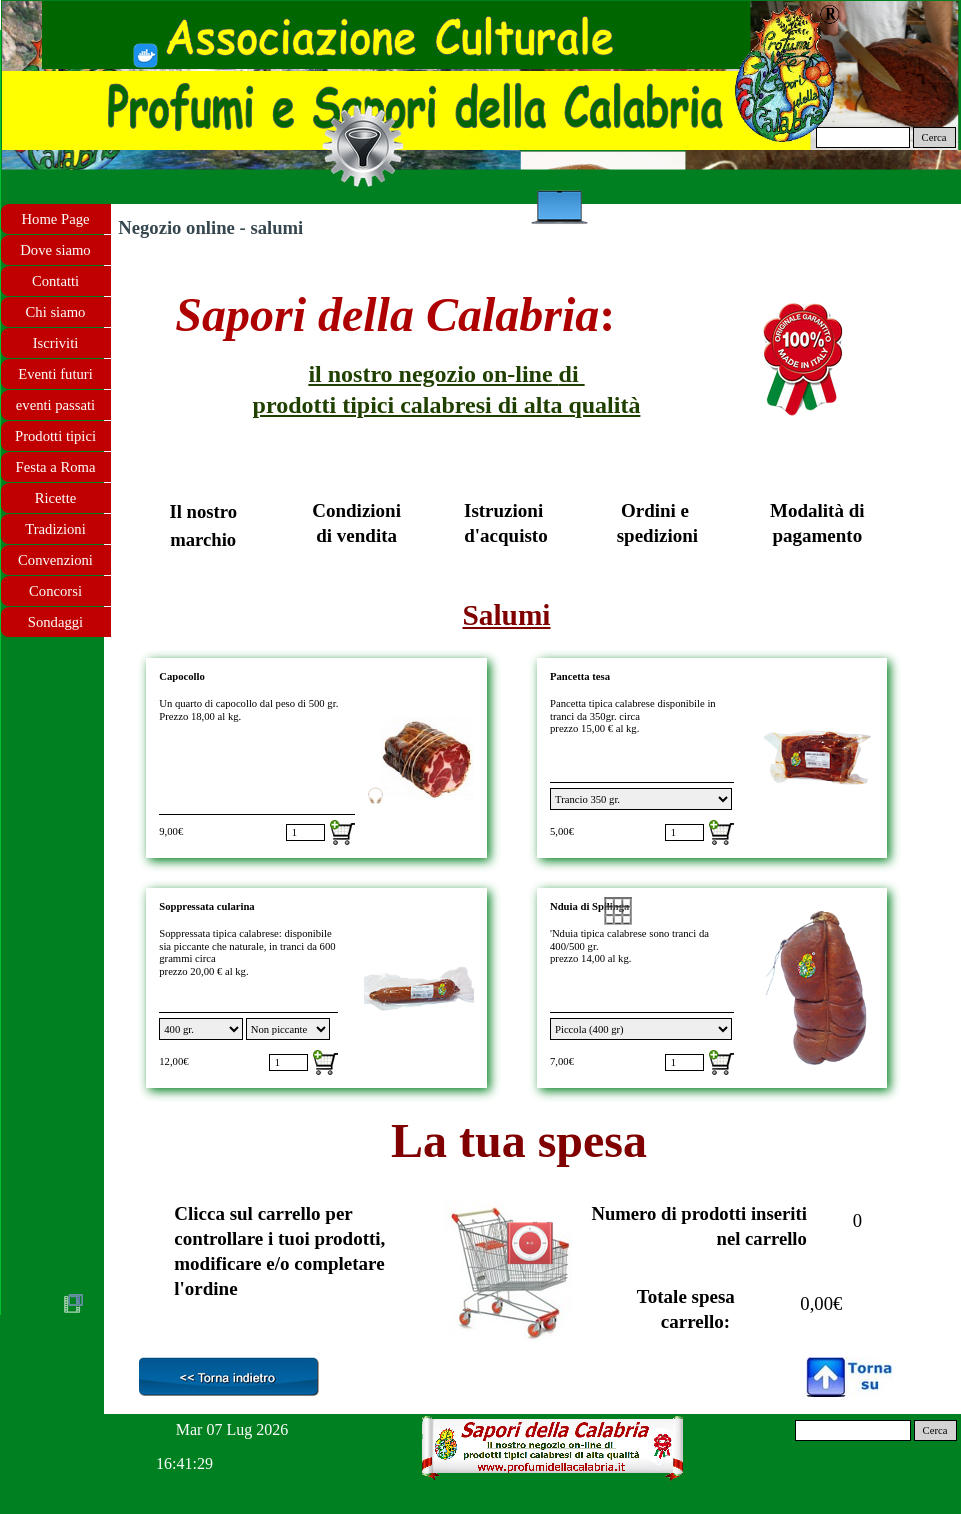 This screenshot has width=961, height=1514. Describe the element at coordinates (530, 1243) in the screenshot. I see `iPod shuffle device connected` at that location.